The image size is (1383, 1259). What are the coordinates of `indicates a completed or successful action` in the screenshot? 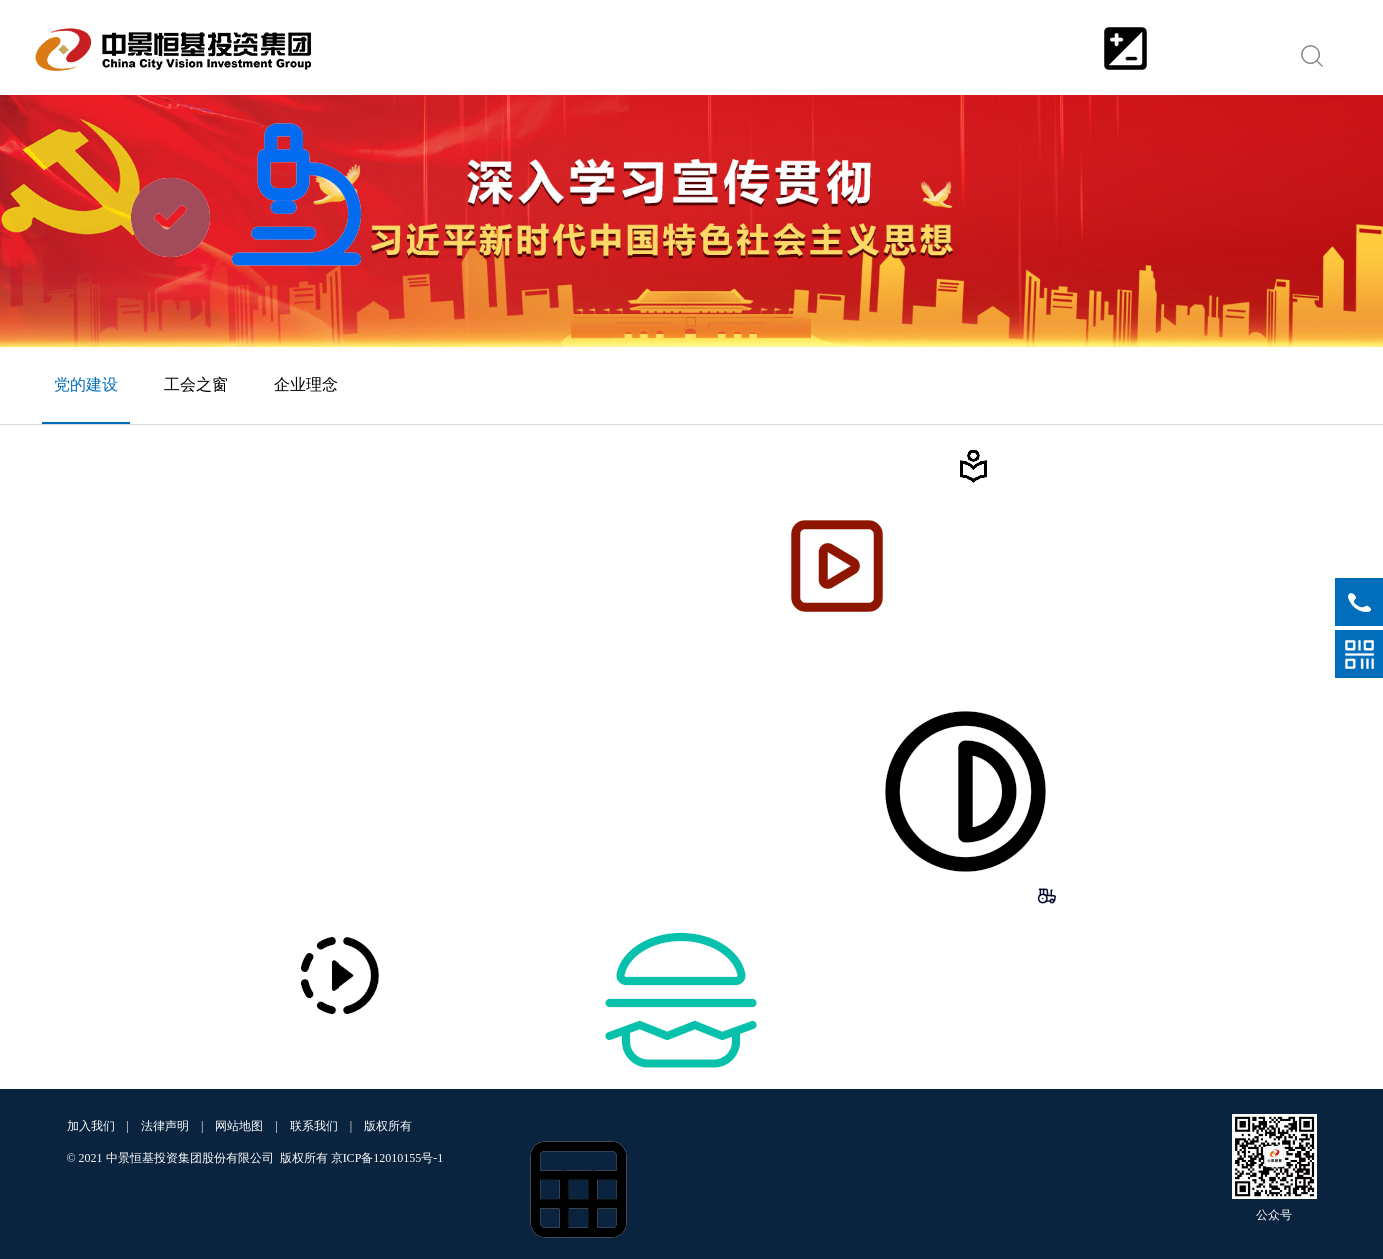 It's located at (170, 217).